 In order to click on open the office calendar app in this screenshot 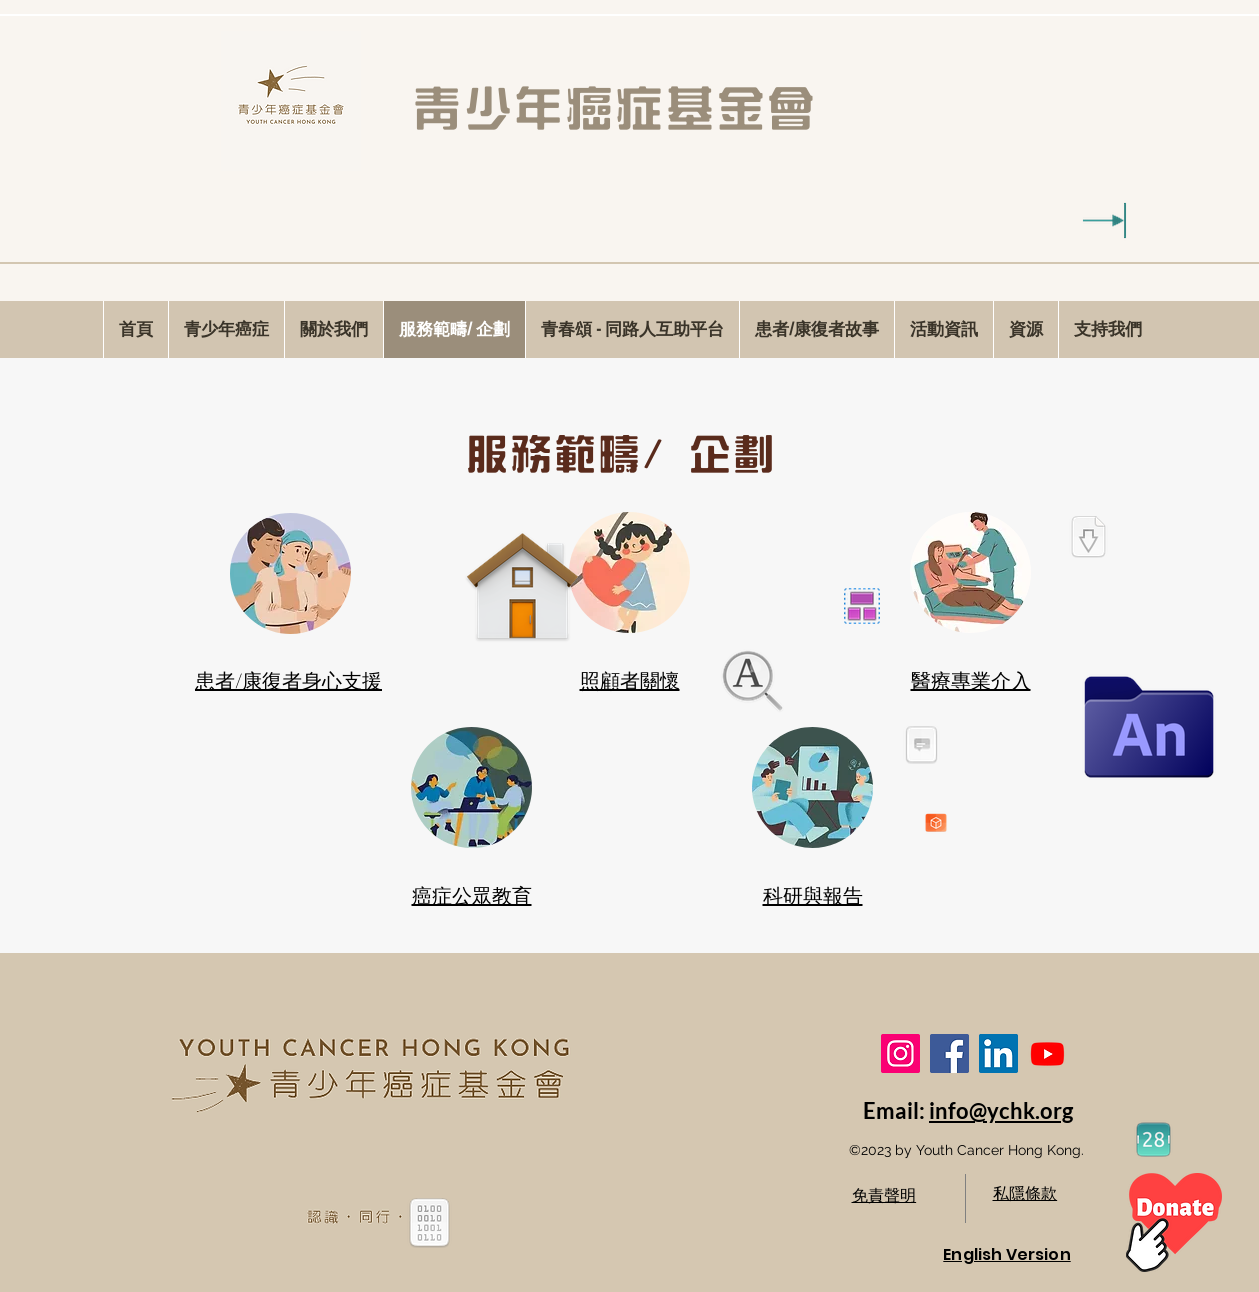, I will do `click(1153, 1139)`.